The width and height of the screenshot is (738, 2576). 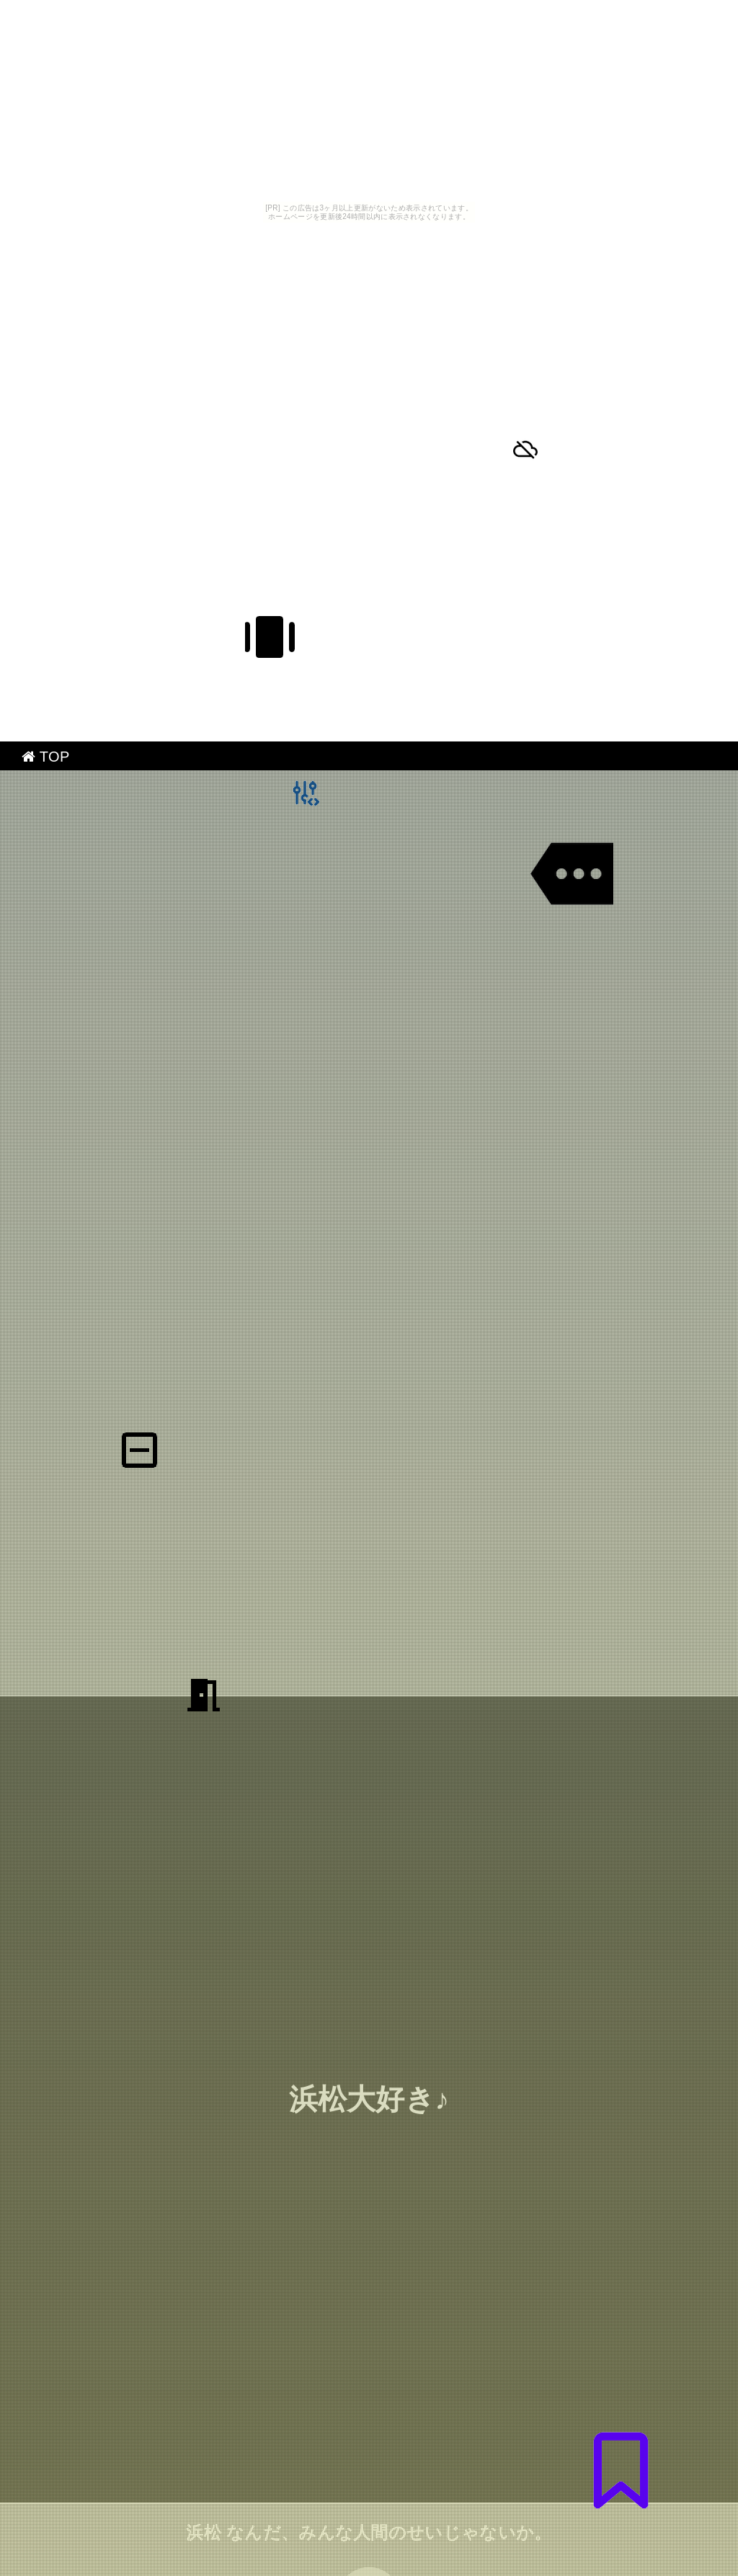 I want to click on indicates partial selection in a list, so click(x=139, y=1450).